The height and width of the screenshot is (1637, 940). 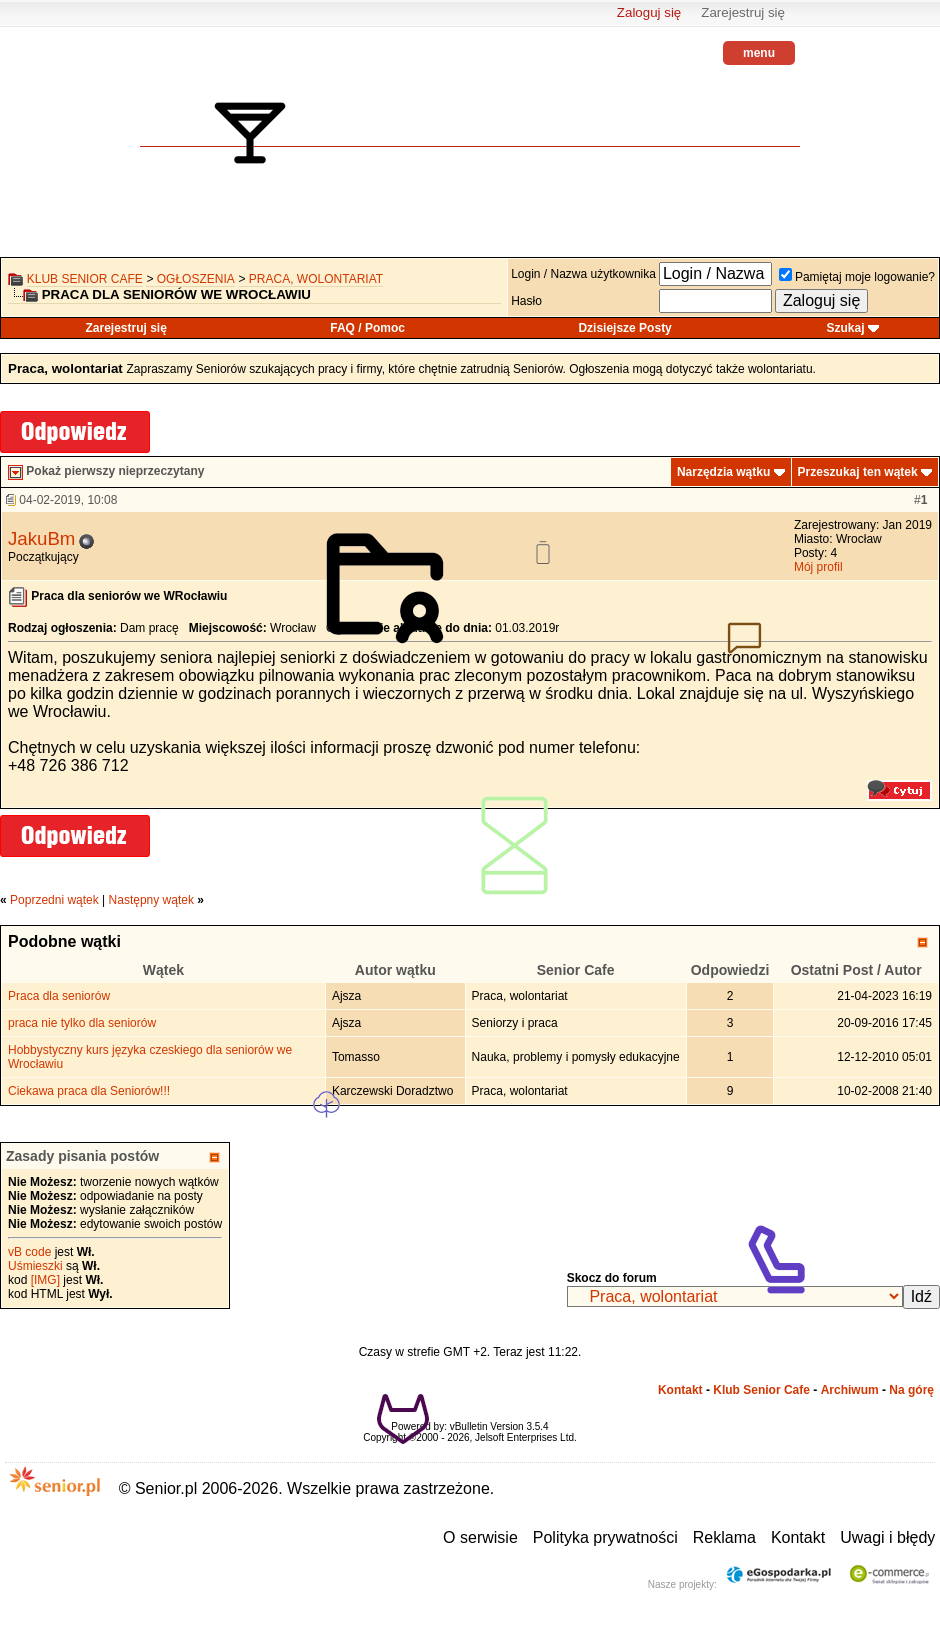 What do you see at coordinates (543, 553) in the screenshot?
I see `indicates battery is completely drained` at bounding box center [543, 553].